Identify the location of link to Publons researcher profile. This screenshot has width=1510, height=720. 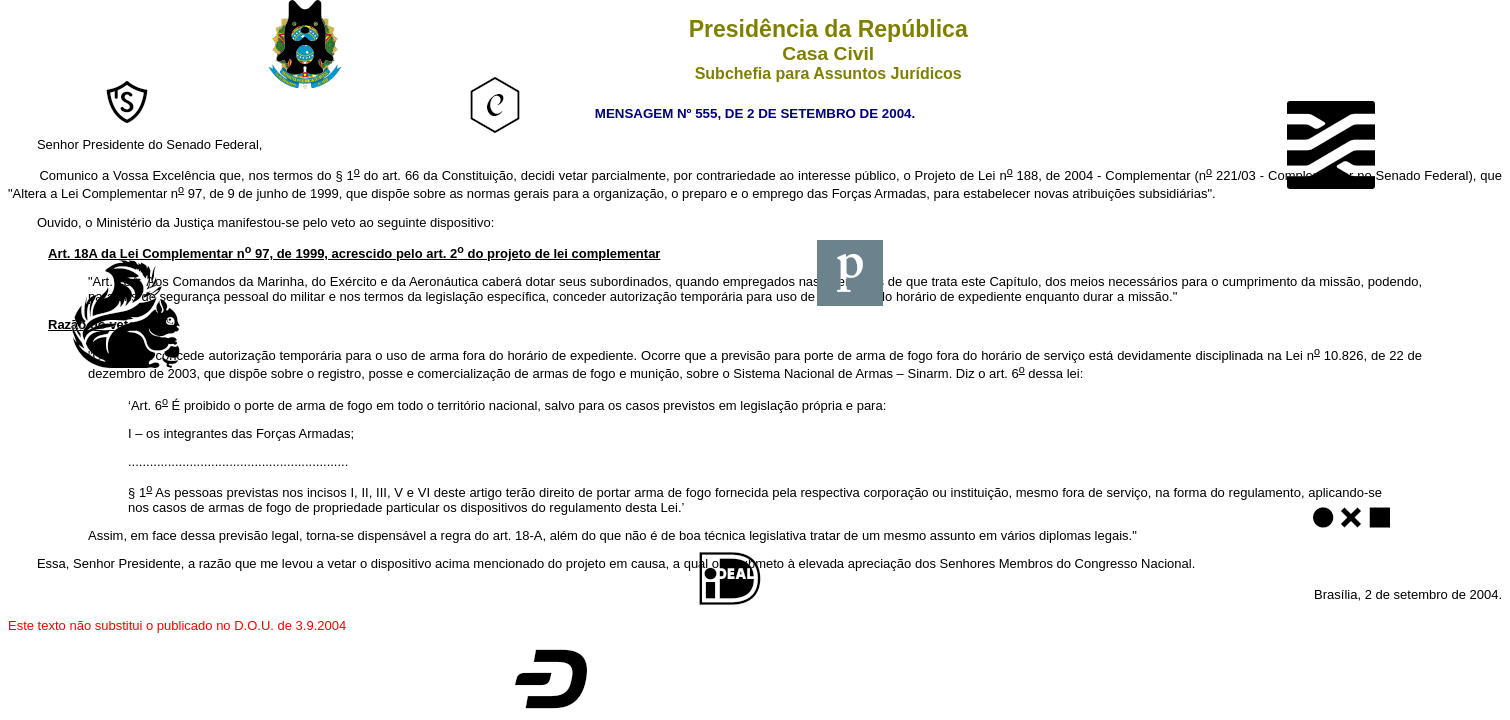
(850, 273).